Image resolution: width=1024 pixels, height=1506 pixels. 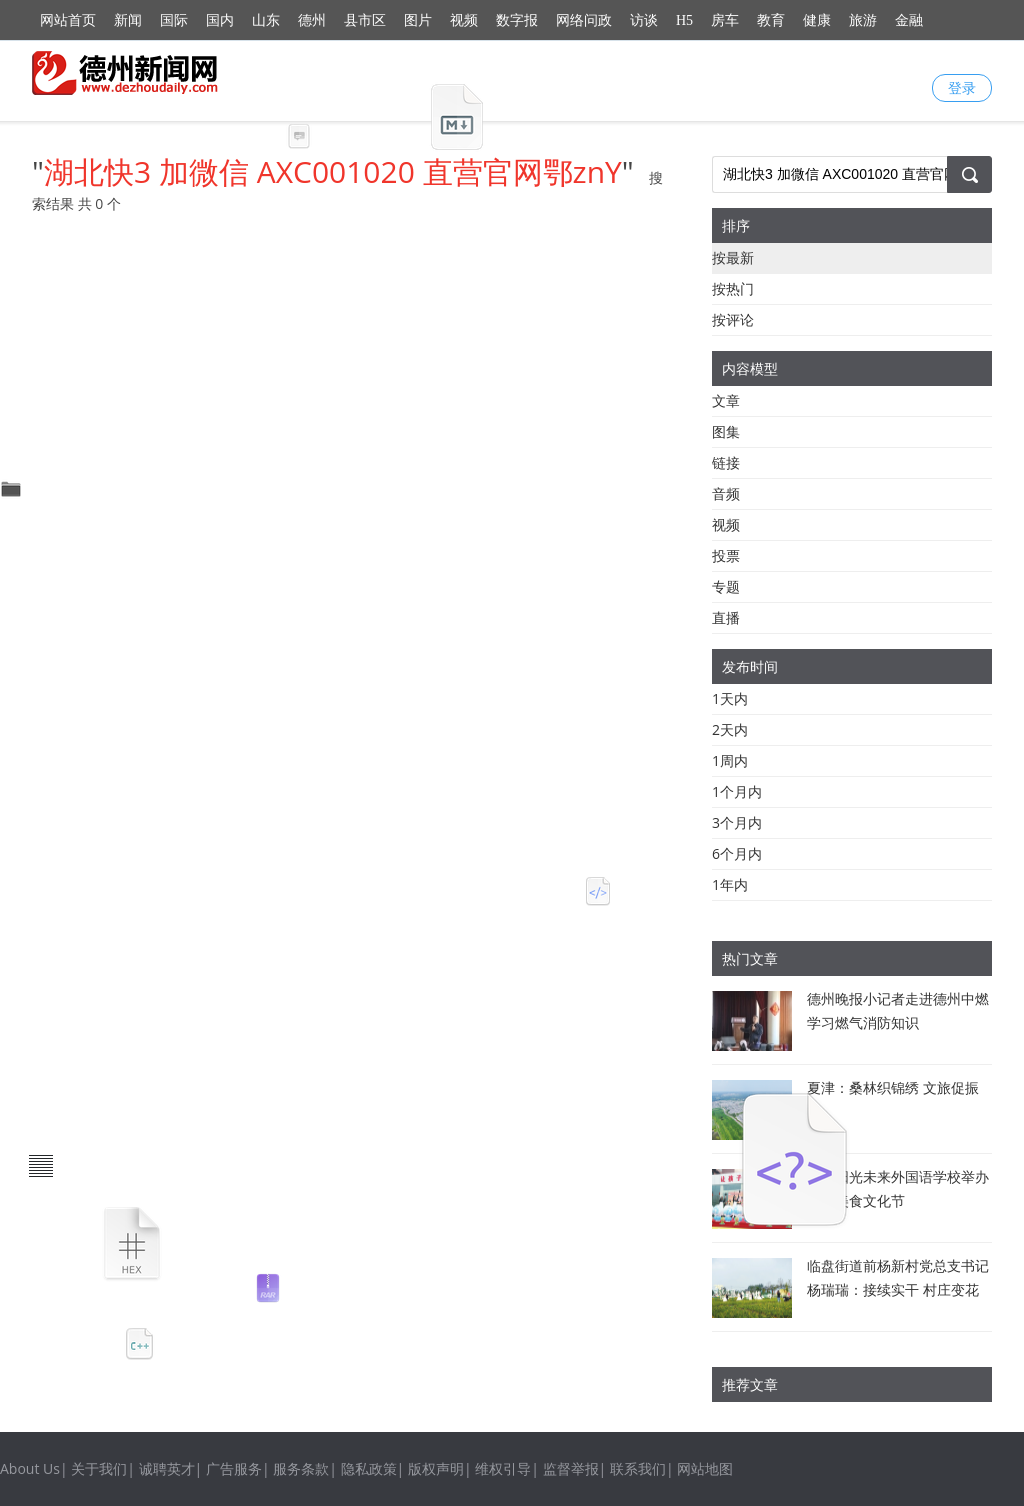 What do you see at coordinates (268, 1288) in the screenshot?
I see `a compressed RAR archive file` at bounding box center [268, 1288].